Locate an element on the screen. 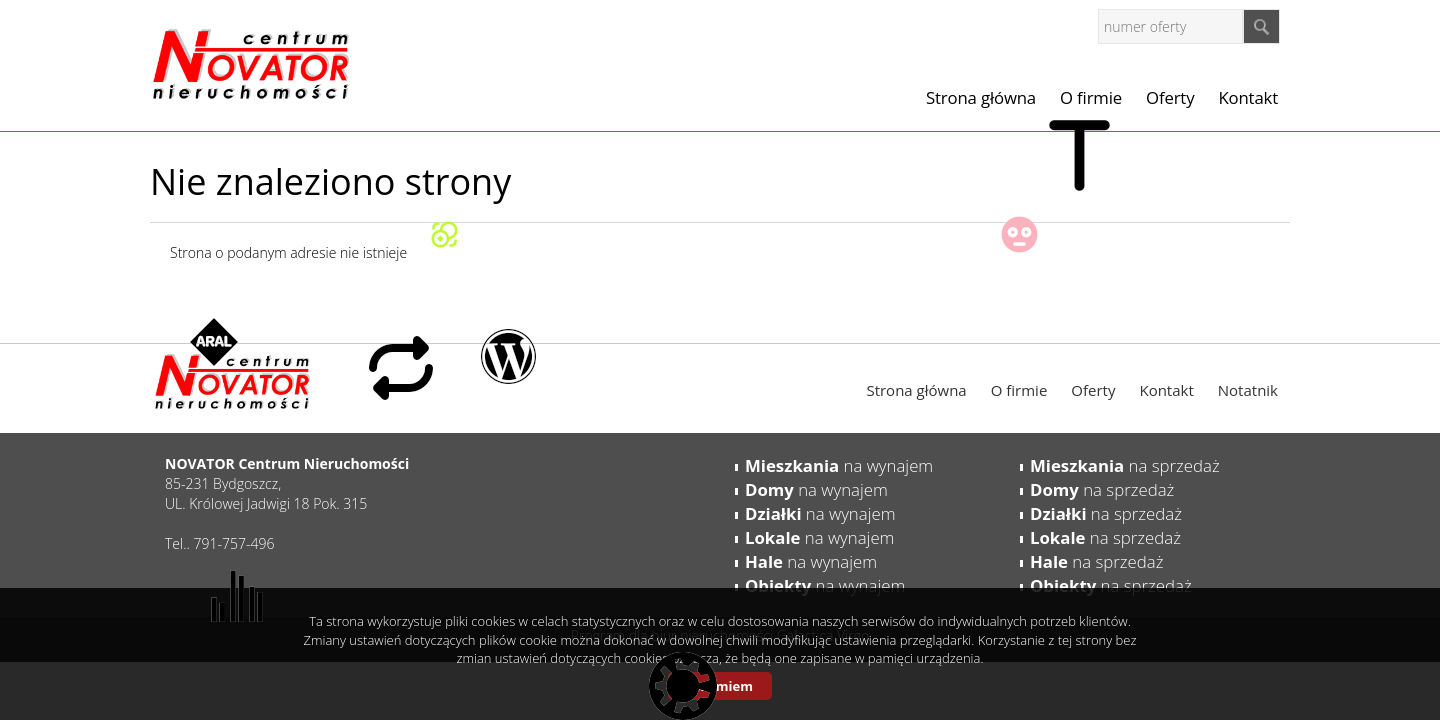  view grouped bar chart data is located at coordinates (238, 597).